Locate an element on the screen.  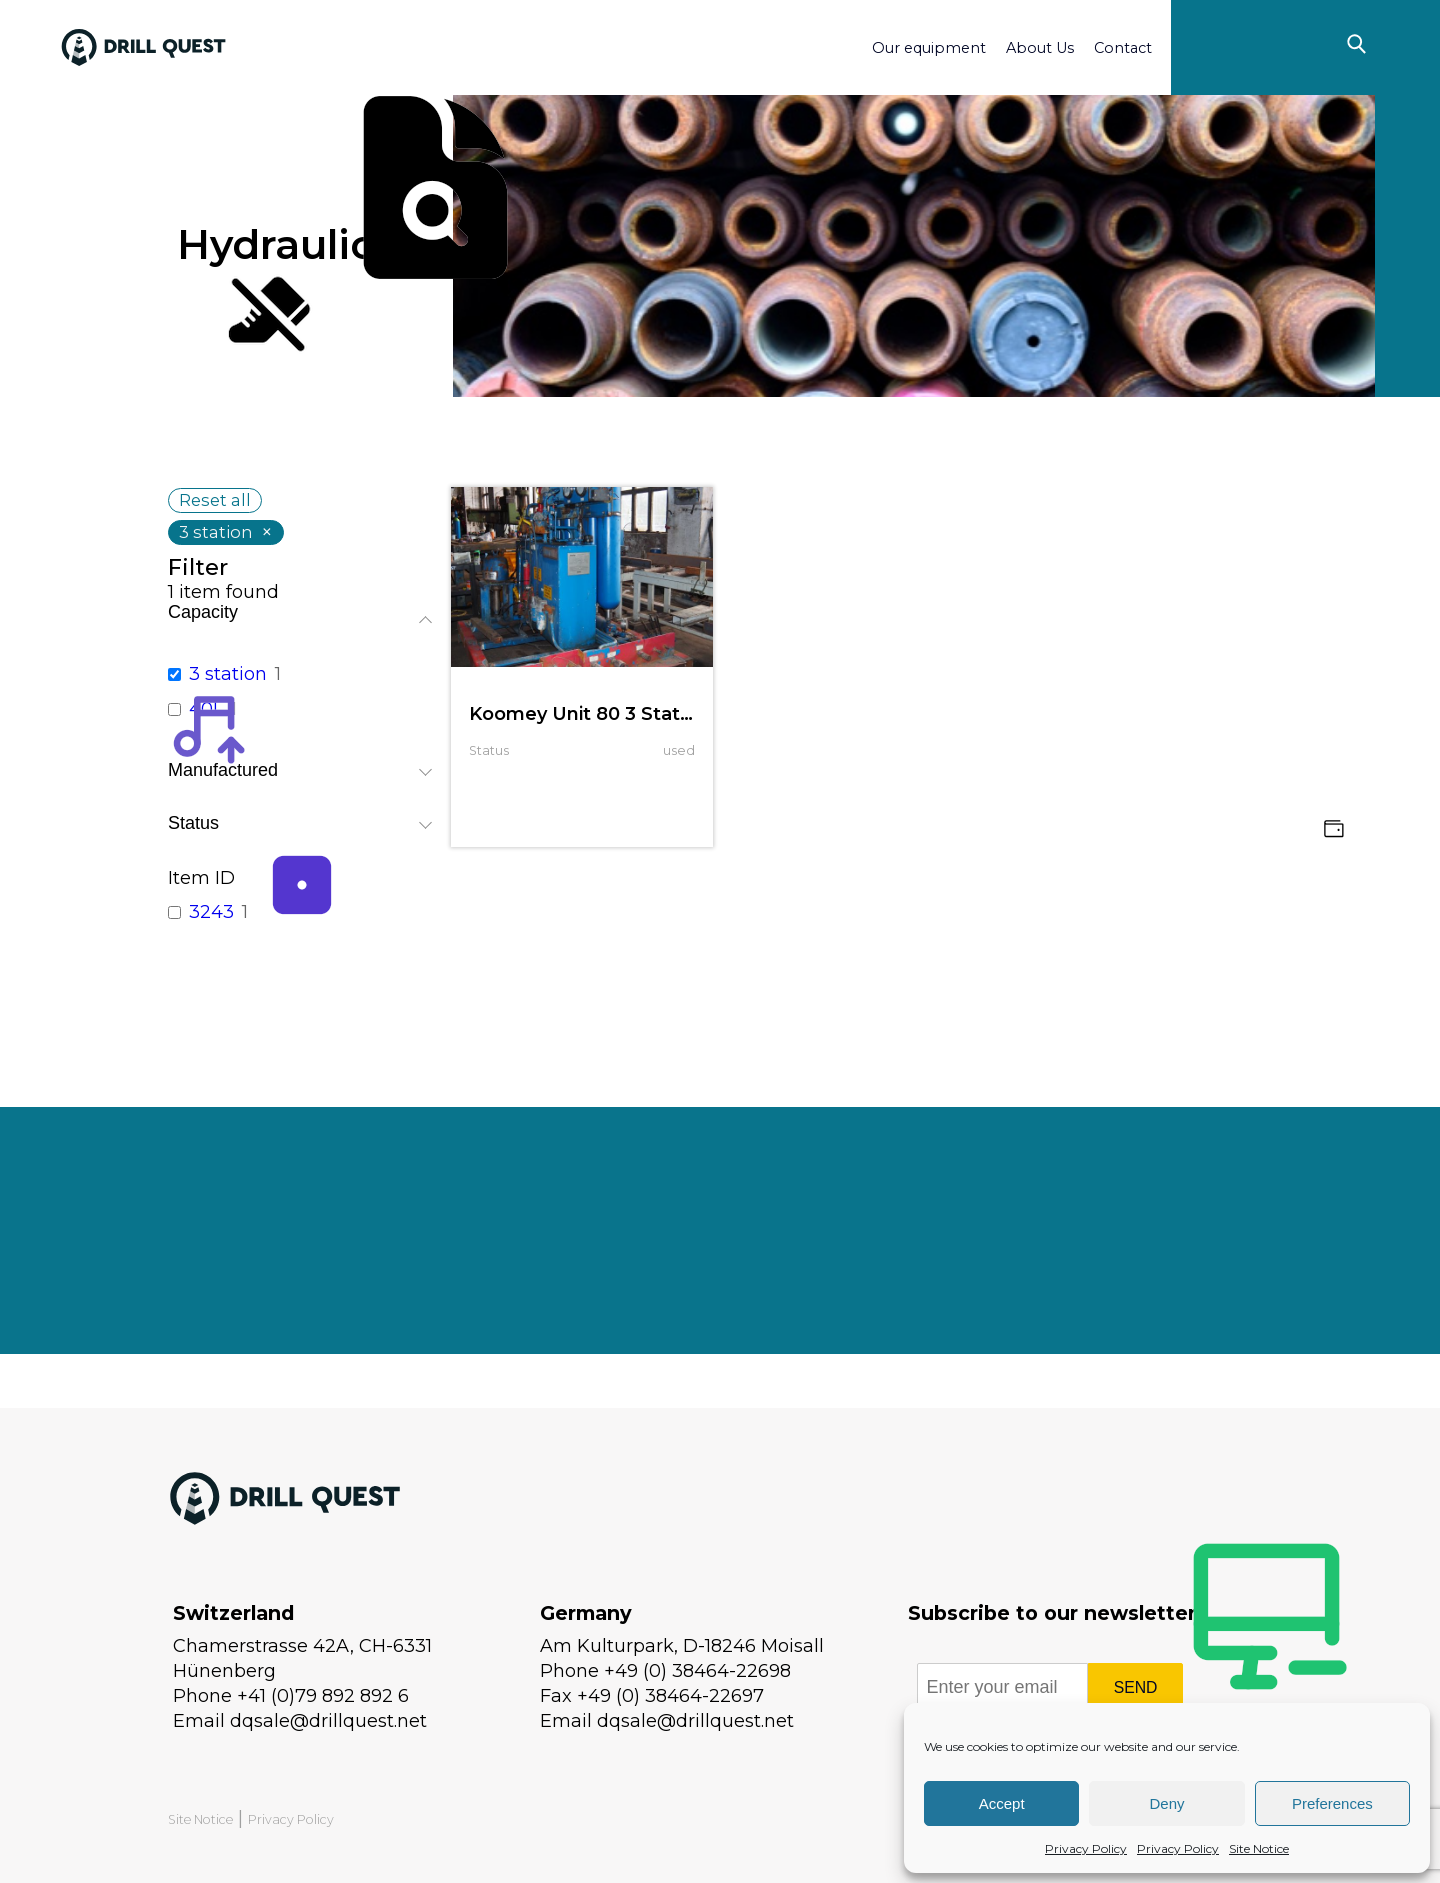
remove a desktop device from your account is located at coordinates (1266, 1616).